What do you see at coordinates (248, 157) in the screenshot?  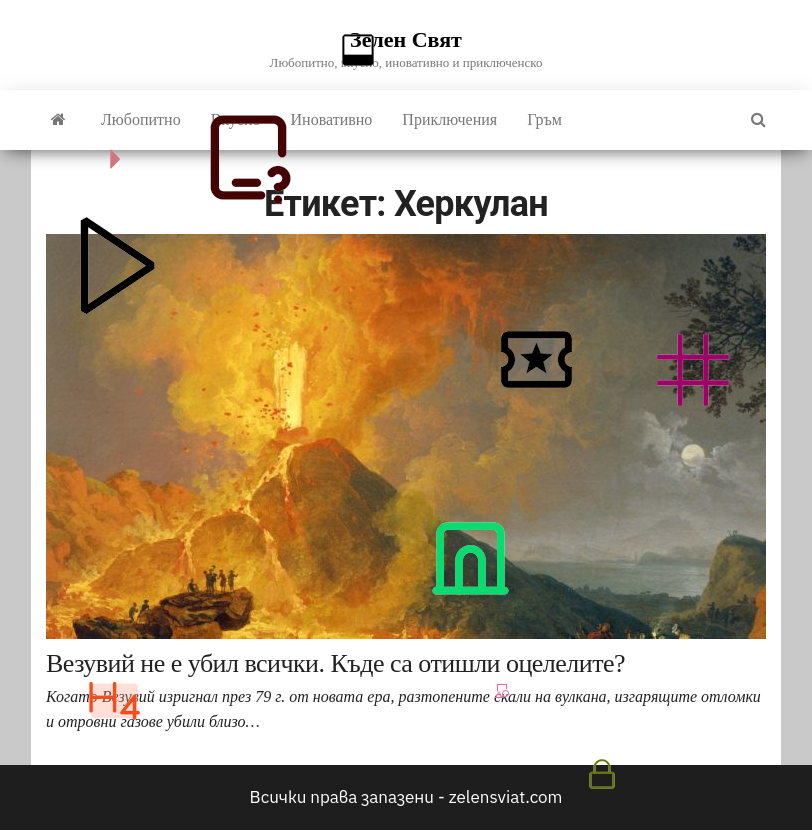 I see `iPad help or troubleshooting` at bounding box center [248, 157].